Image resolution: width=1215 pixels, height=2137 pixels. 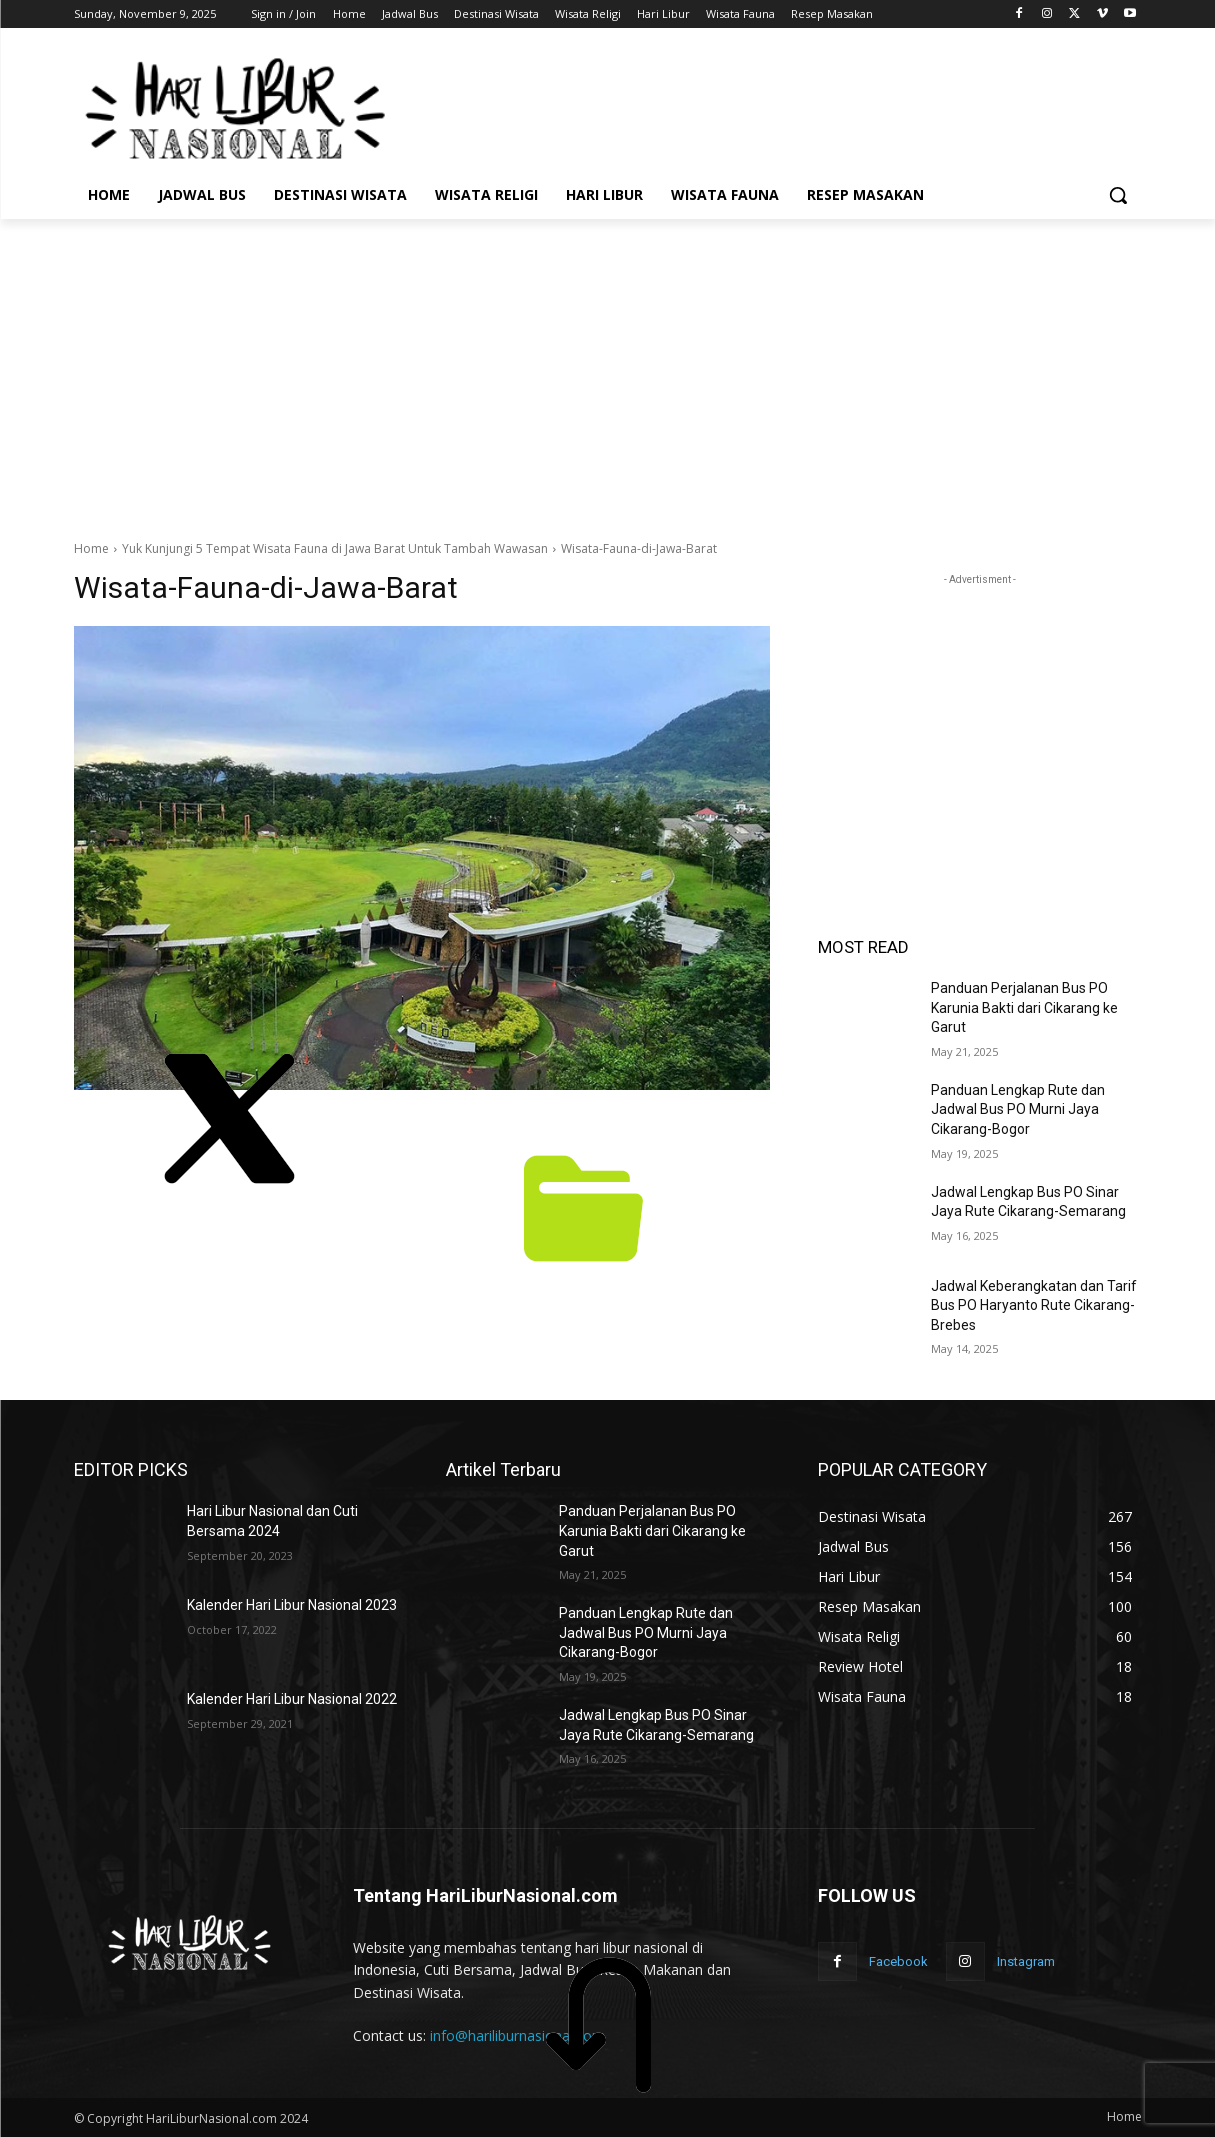 I want to click on an open folder in a file browser, so click(x=584, y=1208).